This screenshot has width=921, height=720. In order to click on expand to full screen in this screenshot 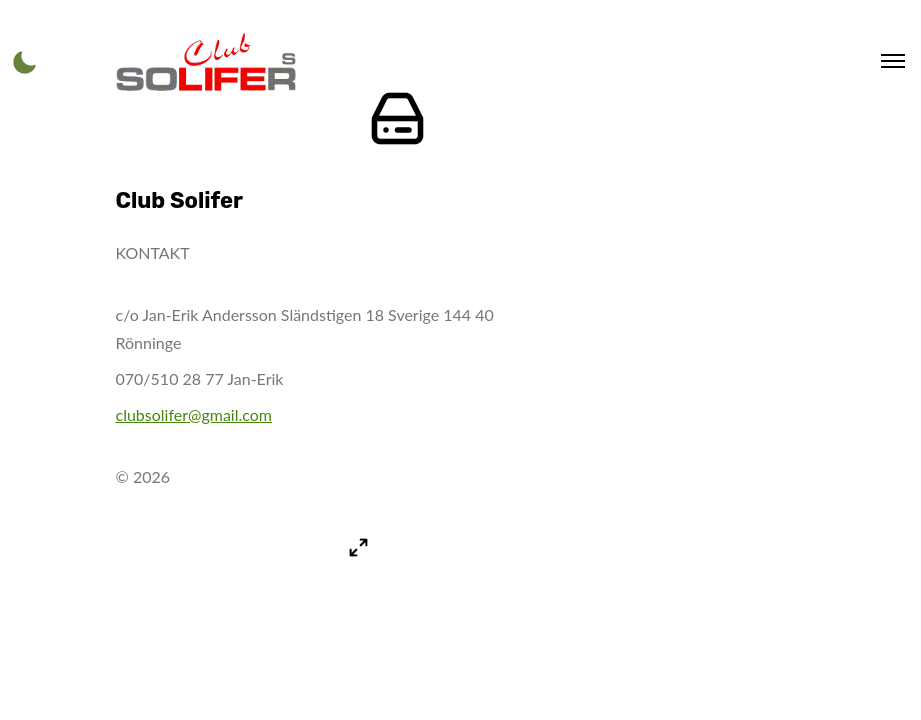, I will do `click(358, 547)`.